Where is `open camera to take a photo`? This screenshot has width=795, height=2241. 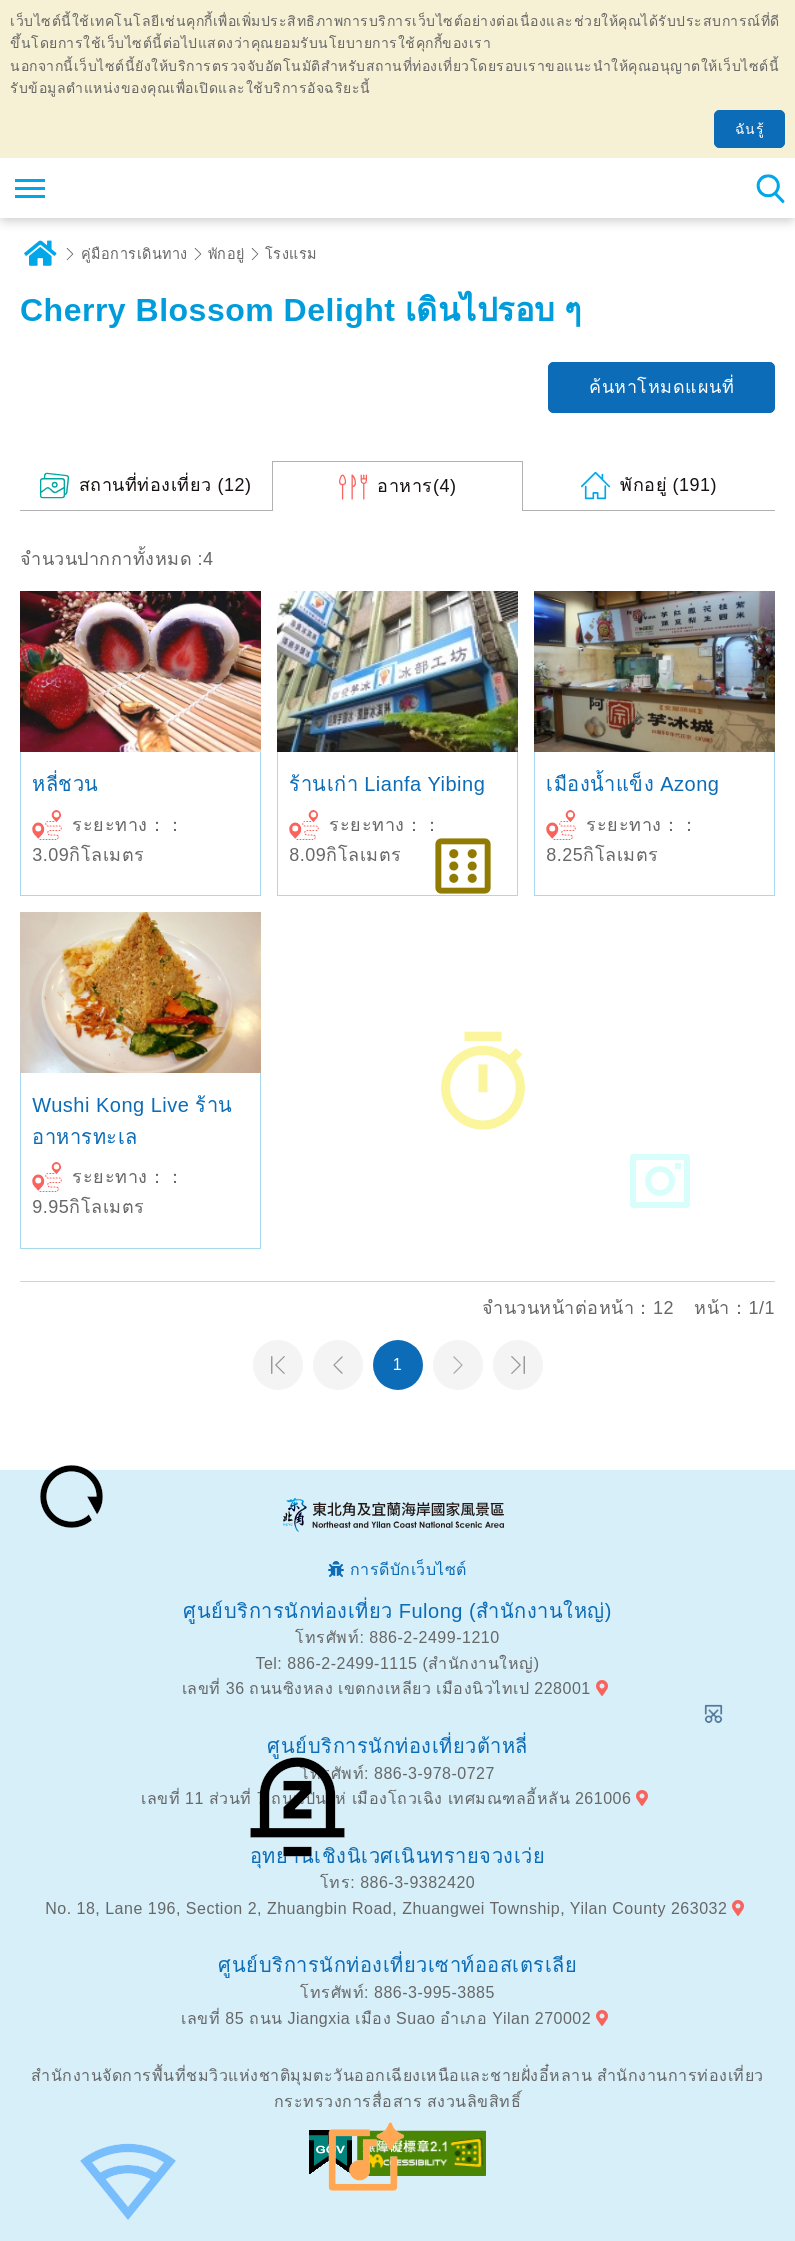
open camera to take a photo is located at coordinates (660, 1181).